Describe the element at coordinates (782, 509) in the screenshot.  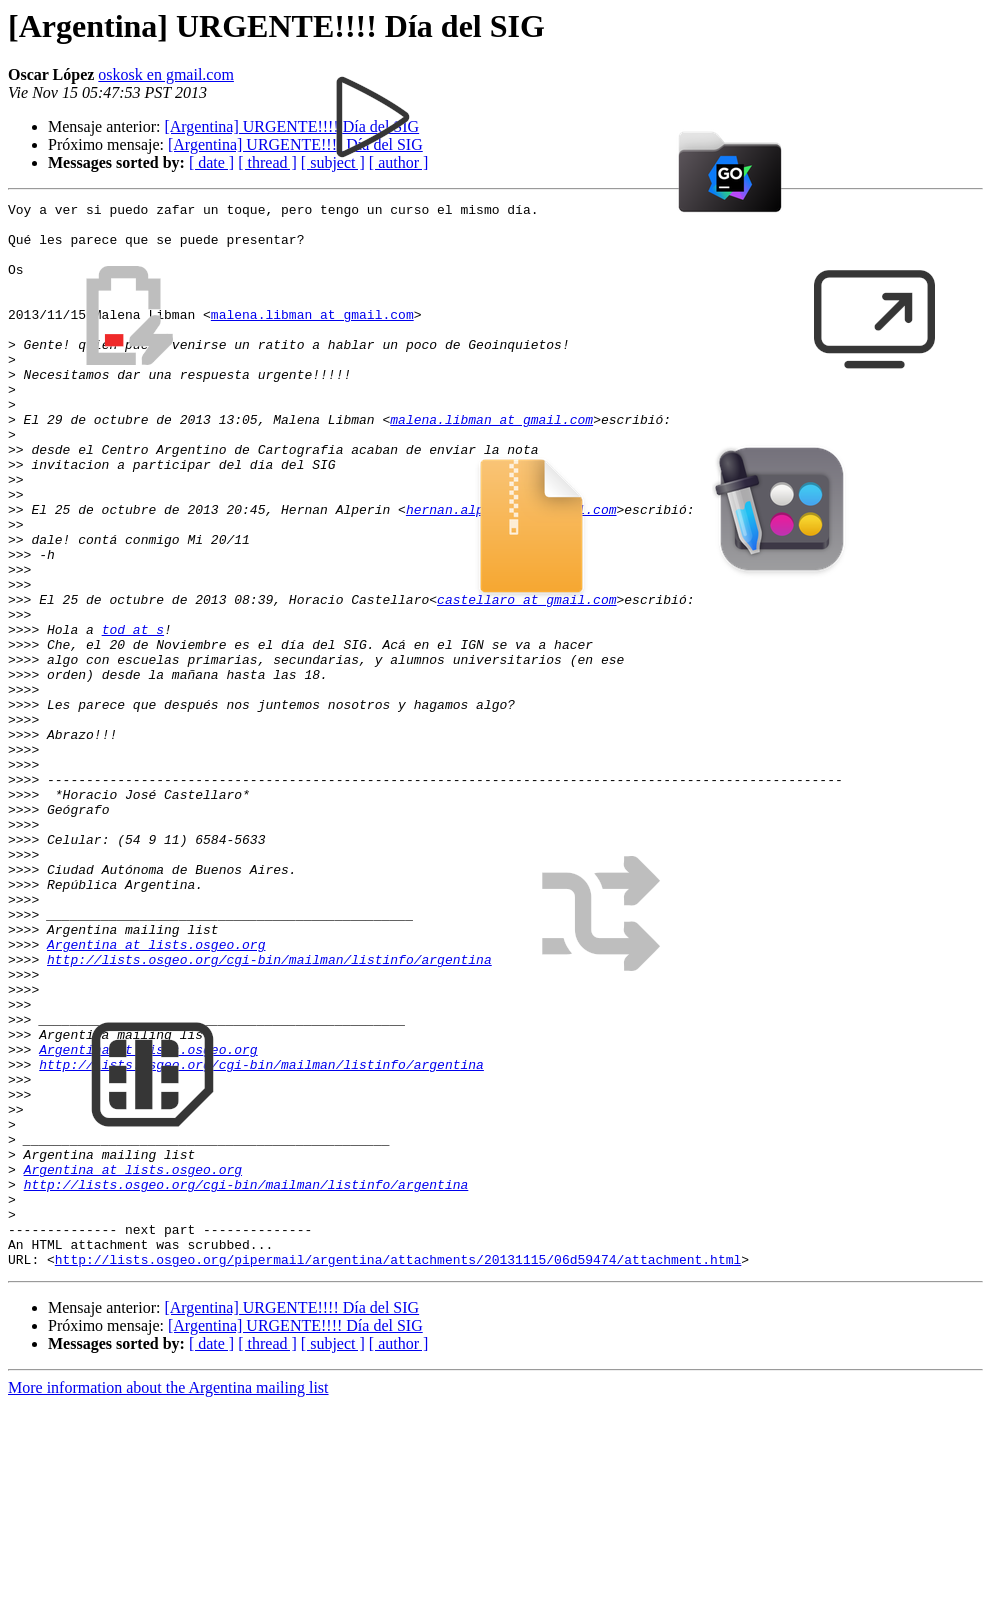
I see `open the eyedropper color picker app` at that location.